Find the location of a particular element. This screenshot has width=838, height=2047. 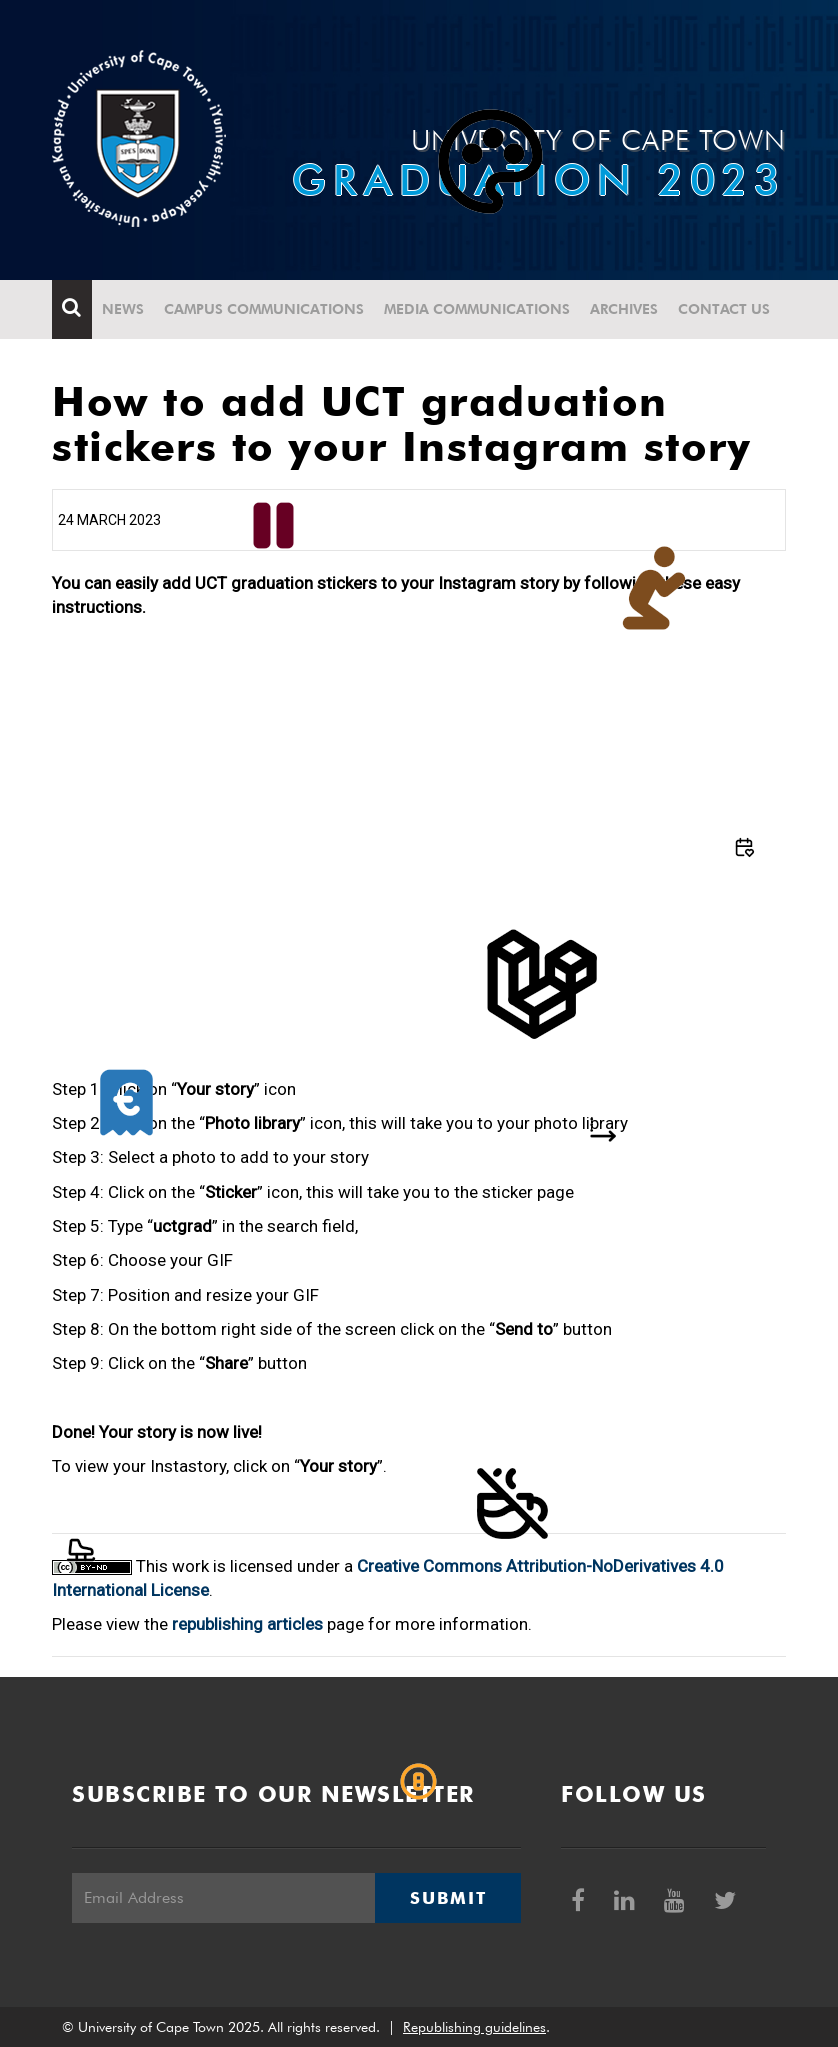

view favorite or loved events is located at coordinates (744, 847).